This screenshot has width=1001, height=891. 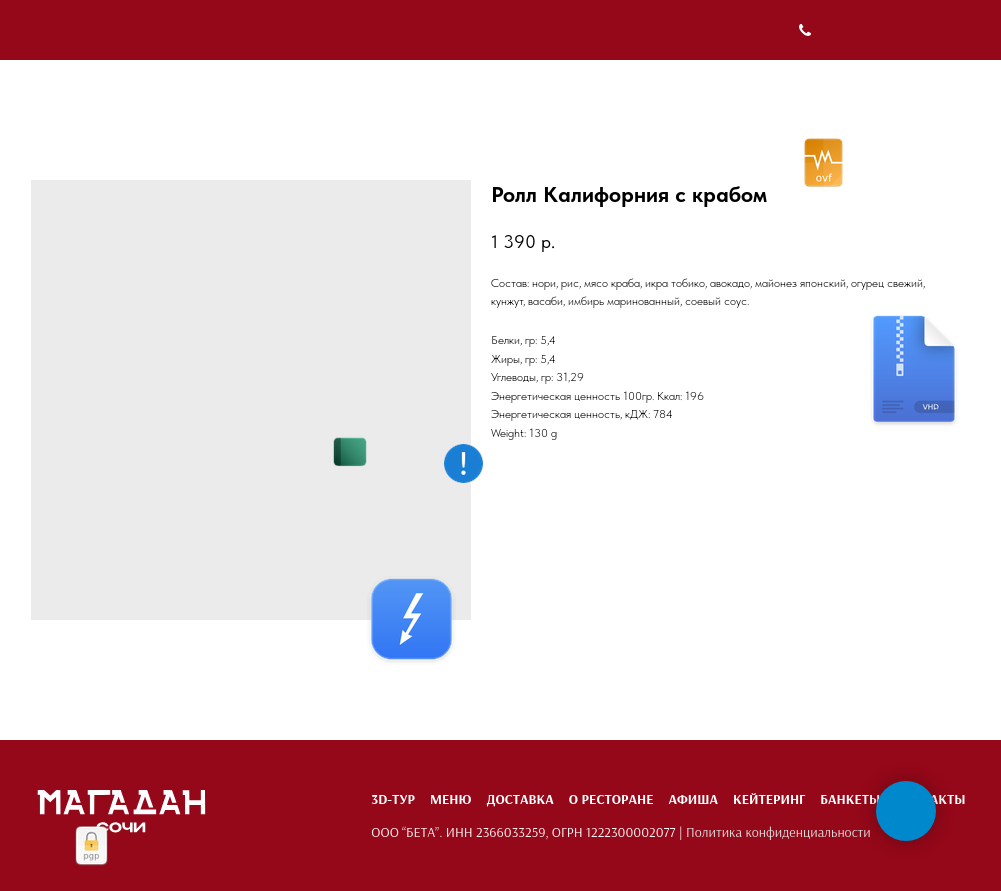 I want to click on mark email as important, so click(x=463, y=463).